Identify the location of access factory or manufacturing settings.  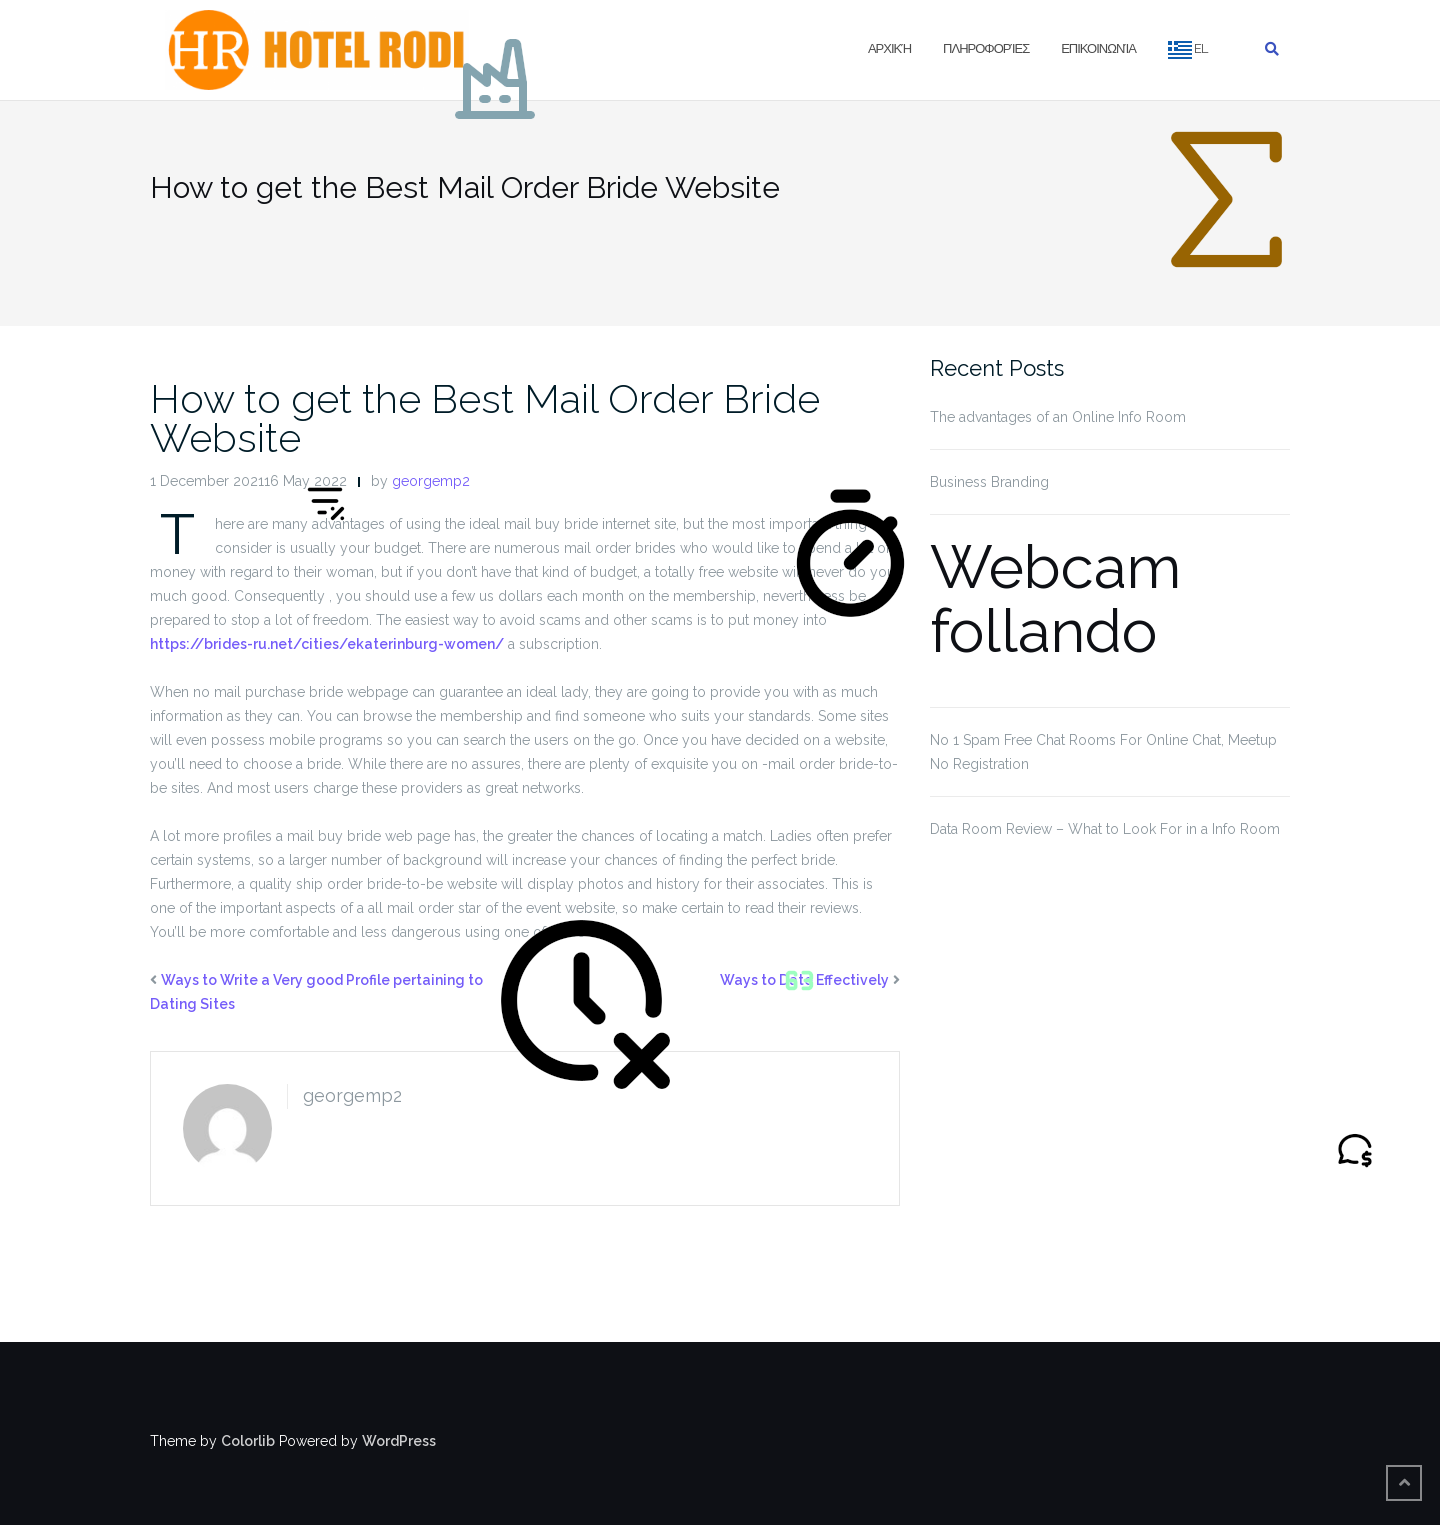
(495, 79).